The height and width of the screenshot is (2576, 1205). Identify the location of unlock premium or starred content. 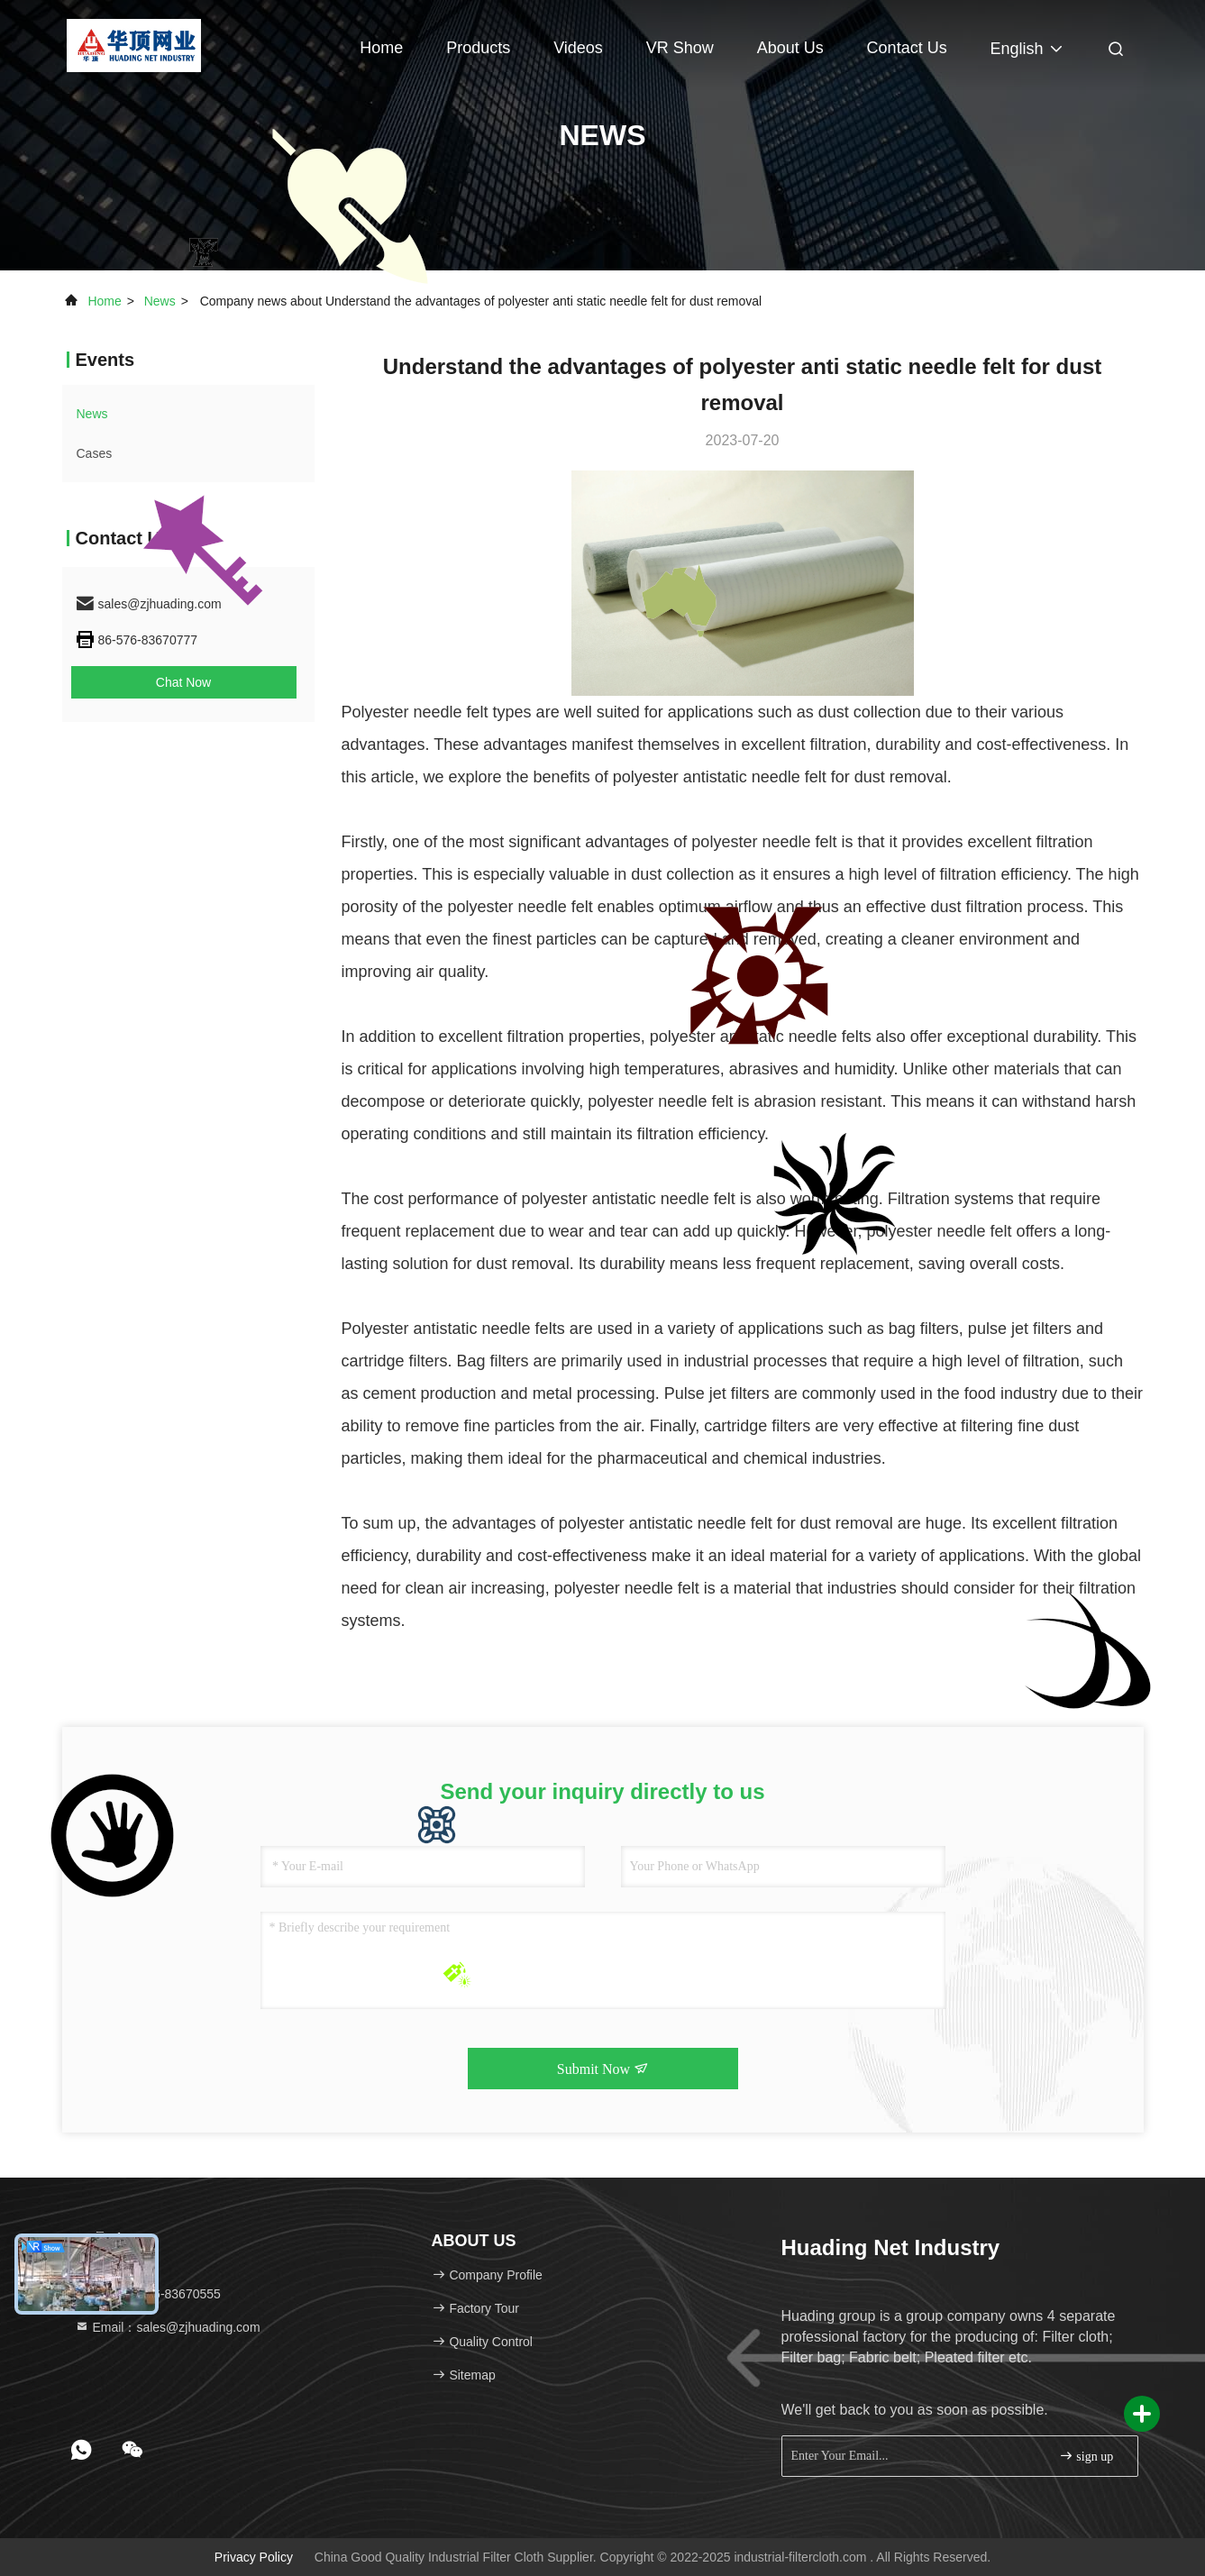
(203, 550).